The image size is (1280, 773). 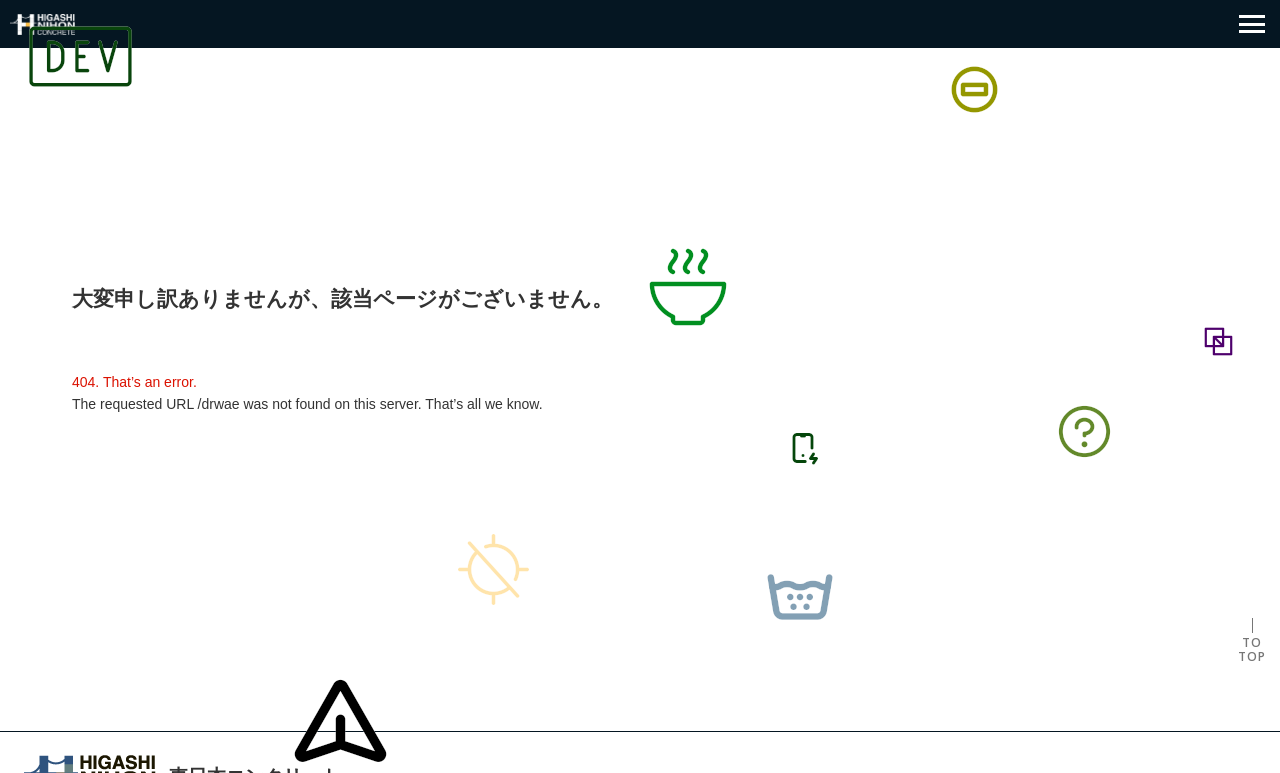 I want to click on phone charging status indicator, so click(x=803, y=448).